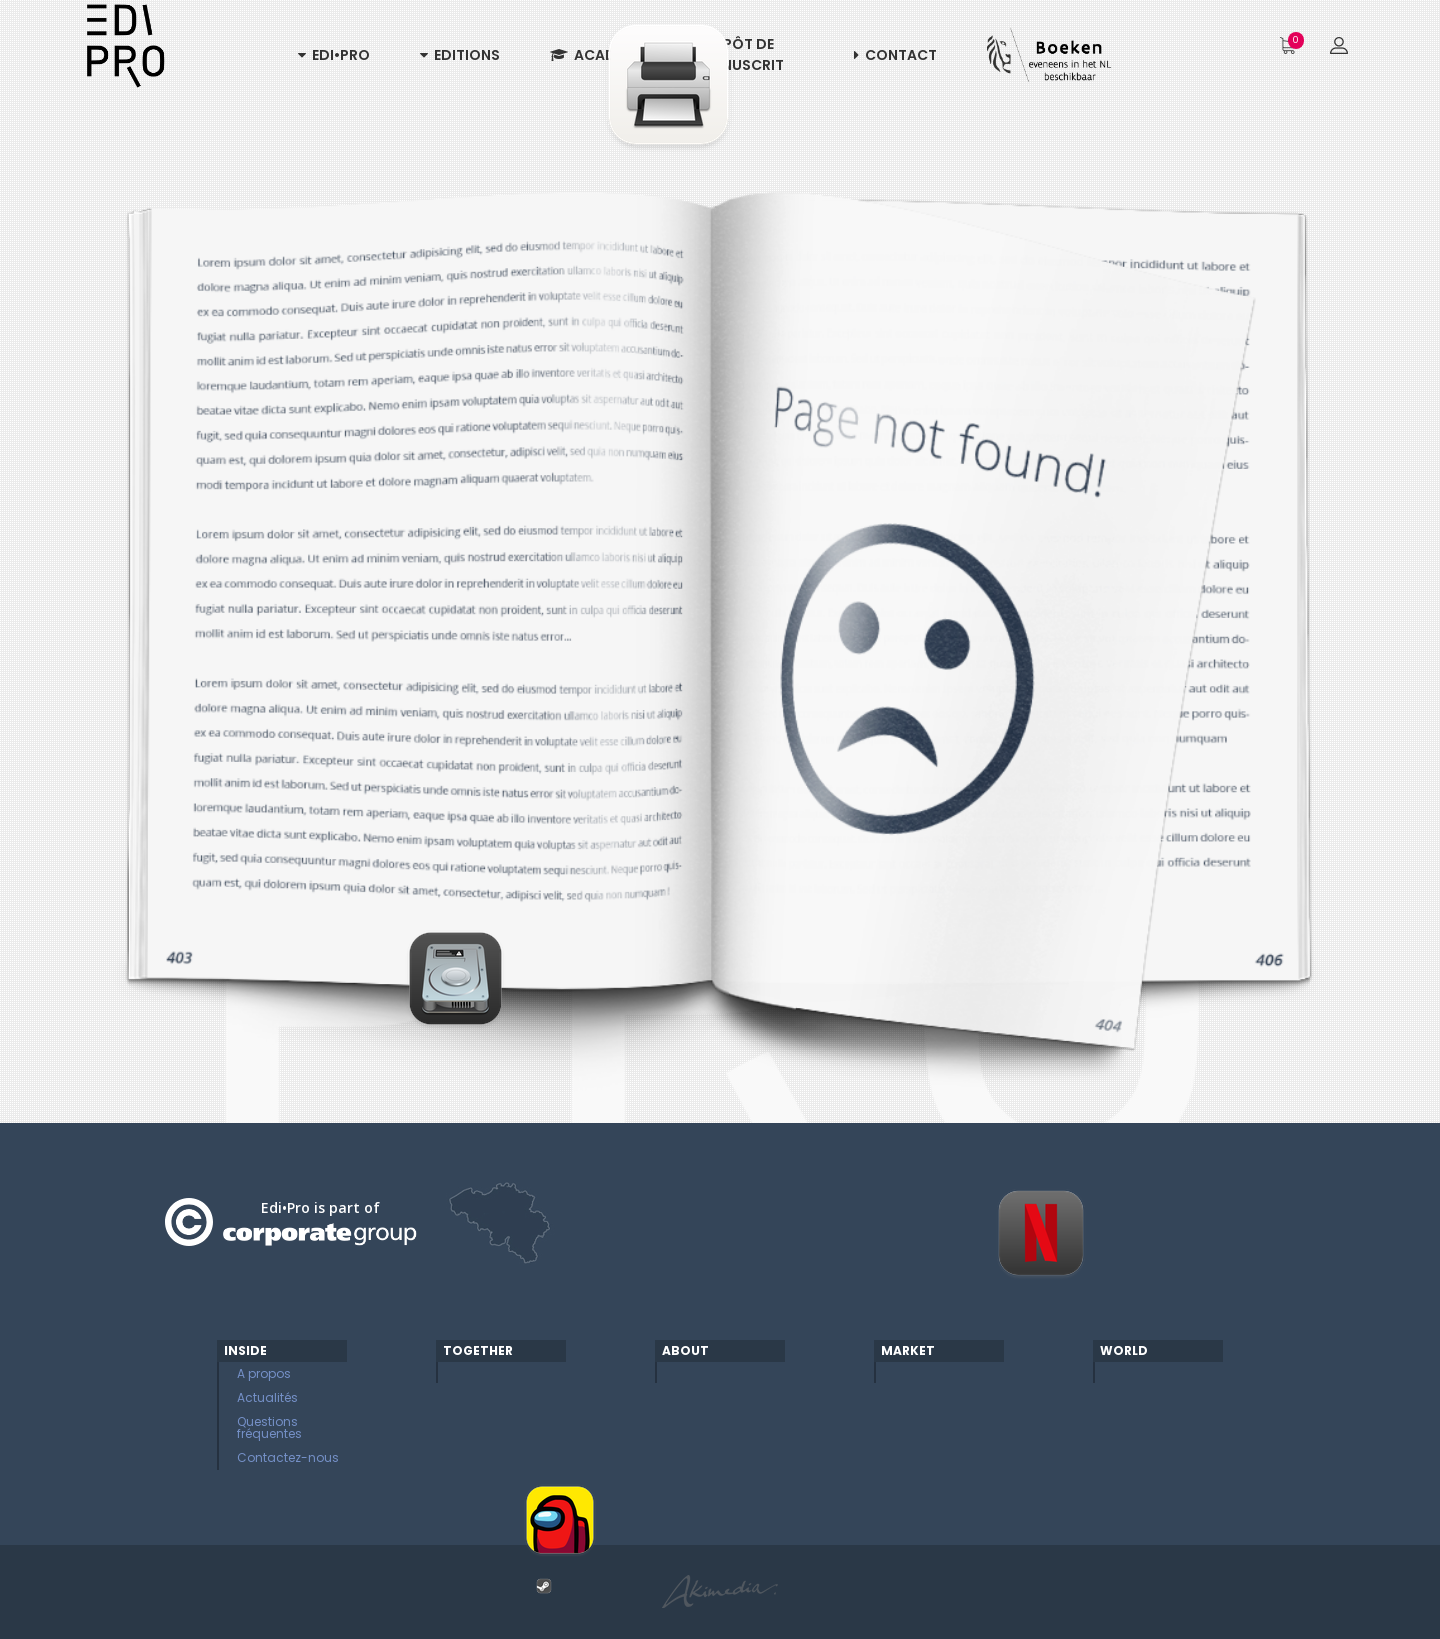  I want to click on launch Among Us game, so click(560, 1520).